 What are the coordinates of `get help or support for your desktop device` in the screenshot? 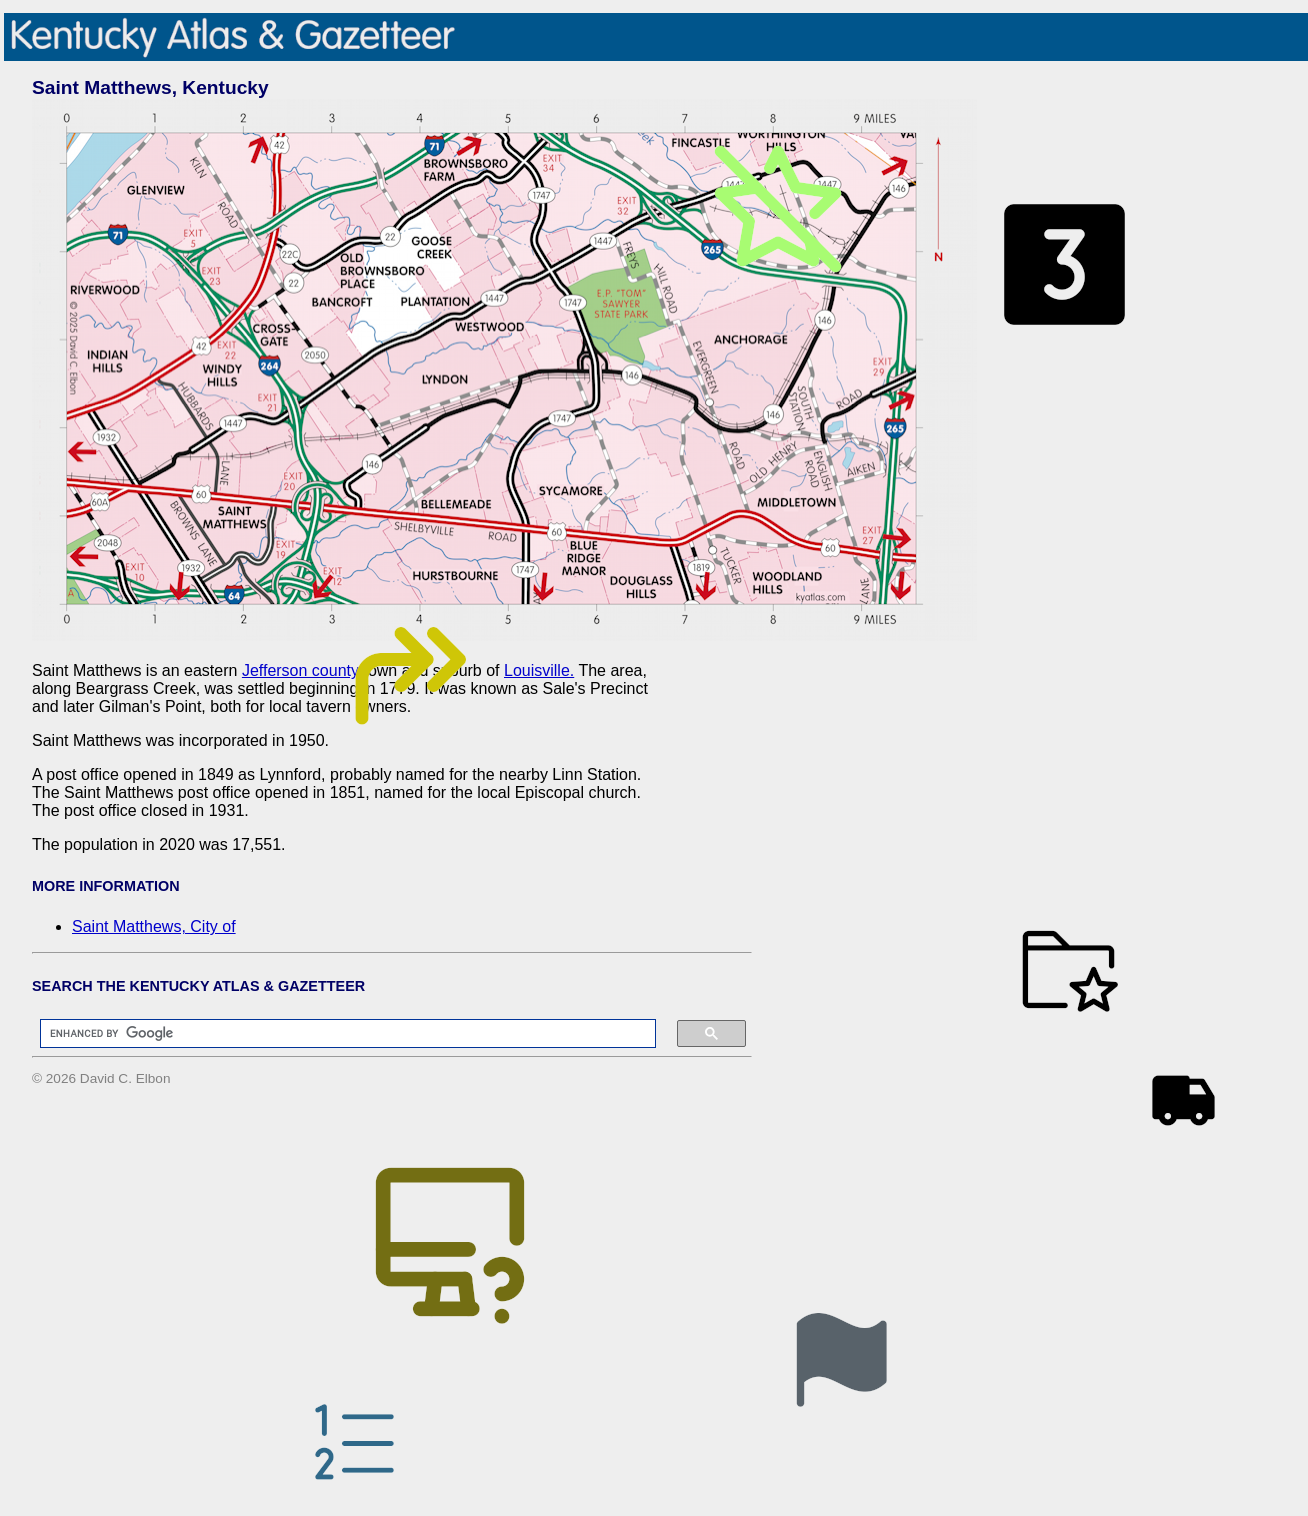 It's located at (450, 1242).